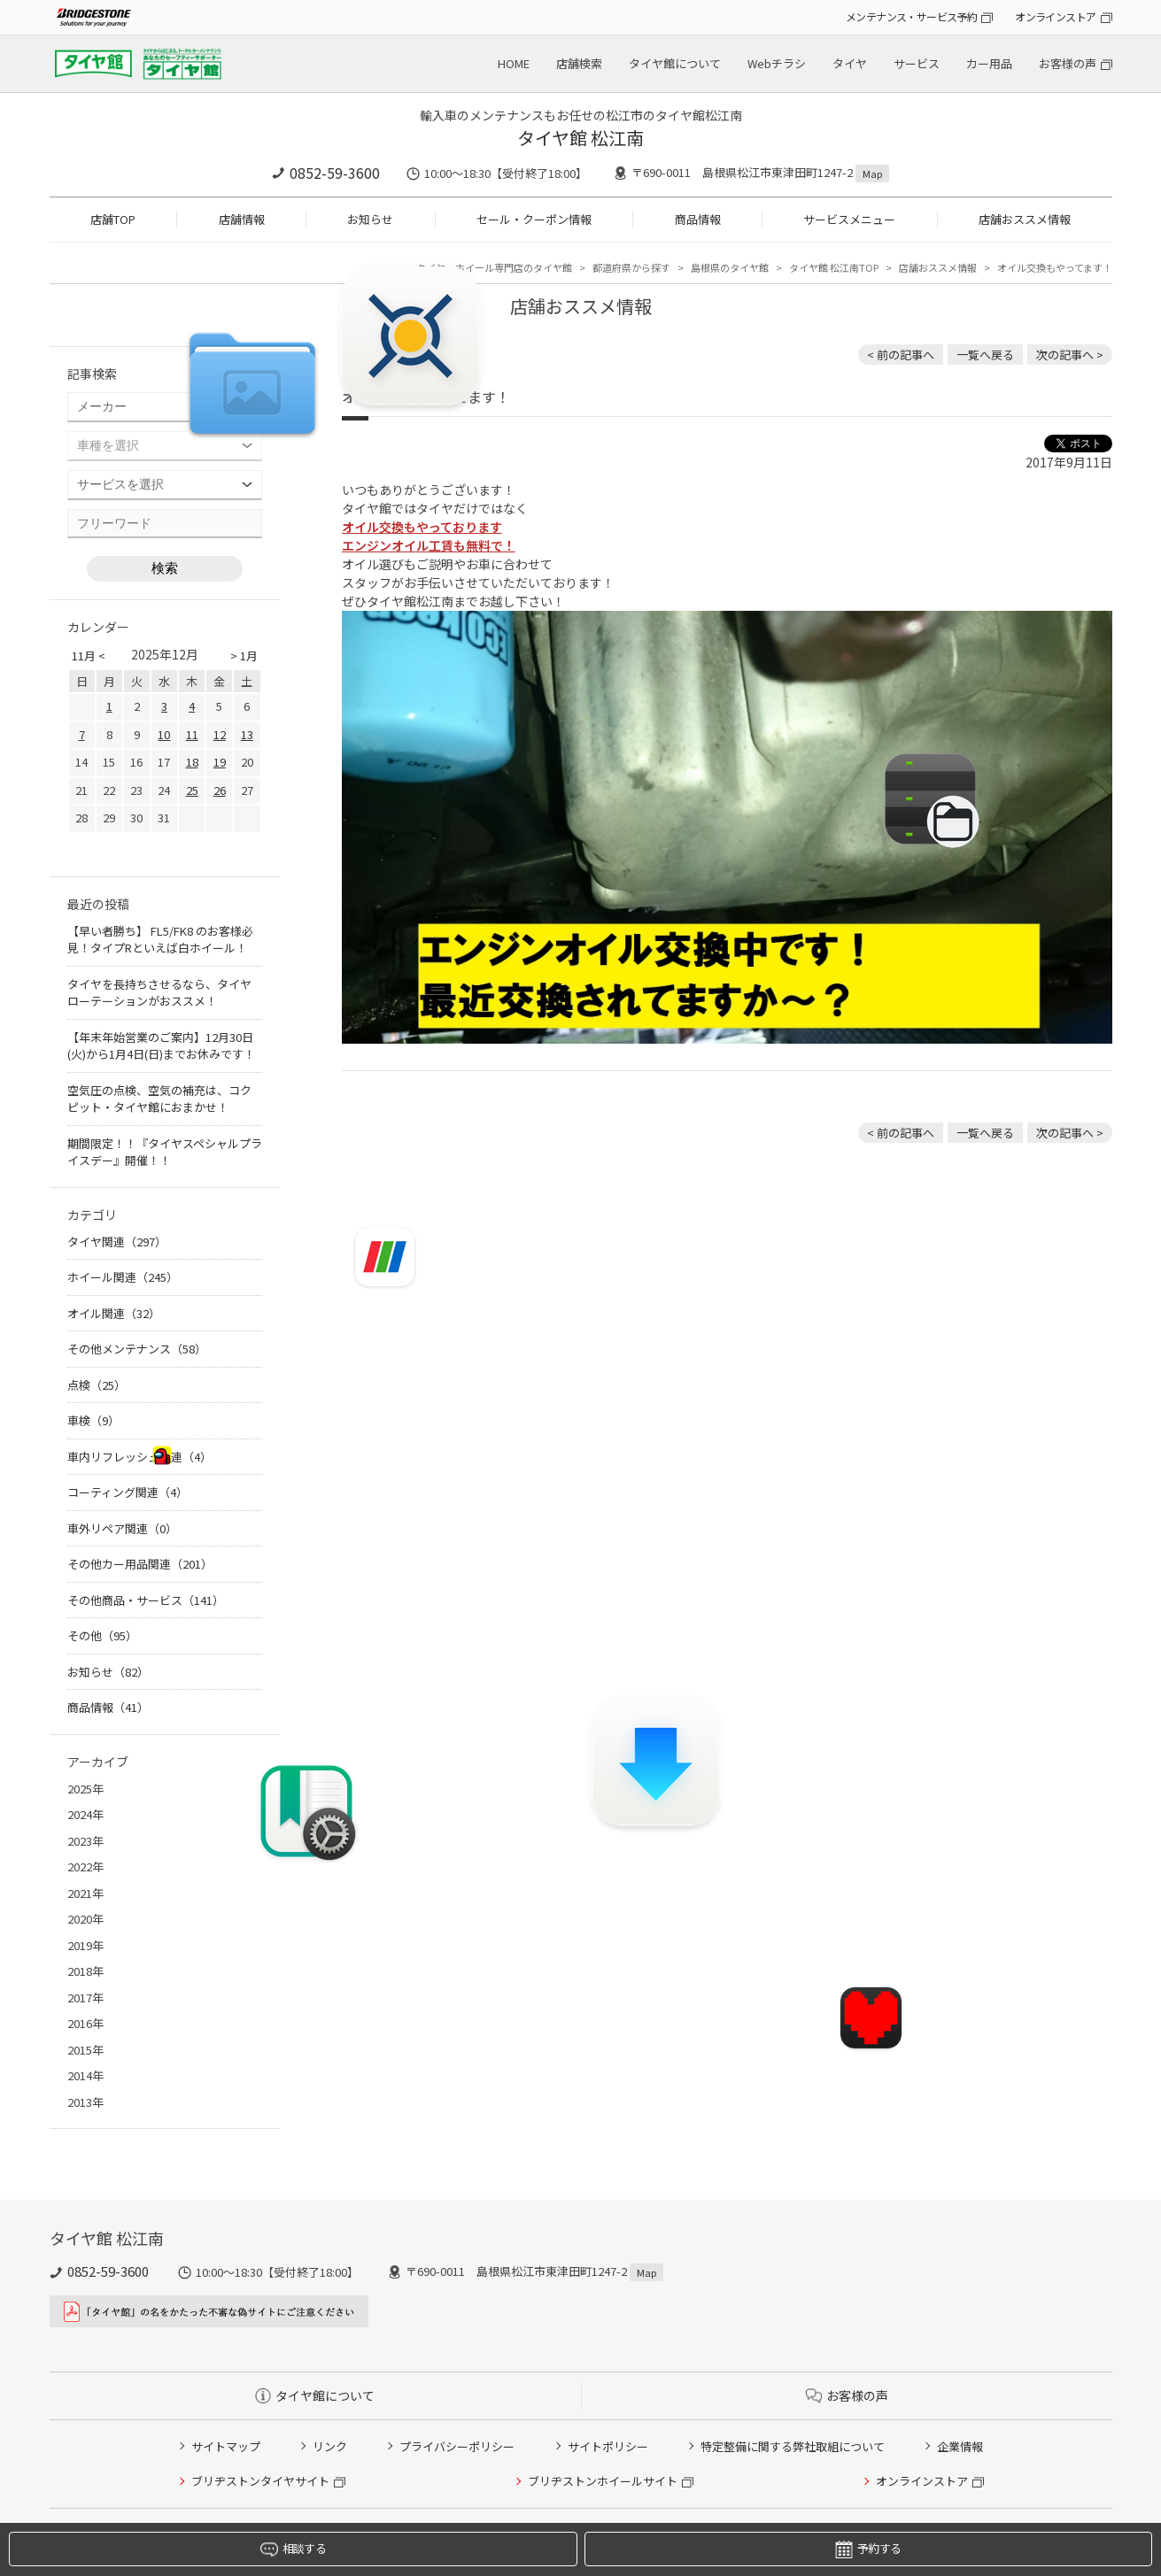  What do you see at coordinates (306, 1811) in the screenshot?
I see `open calibre ebook editor` at bounding box center [306, 1811].